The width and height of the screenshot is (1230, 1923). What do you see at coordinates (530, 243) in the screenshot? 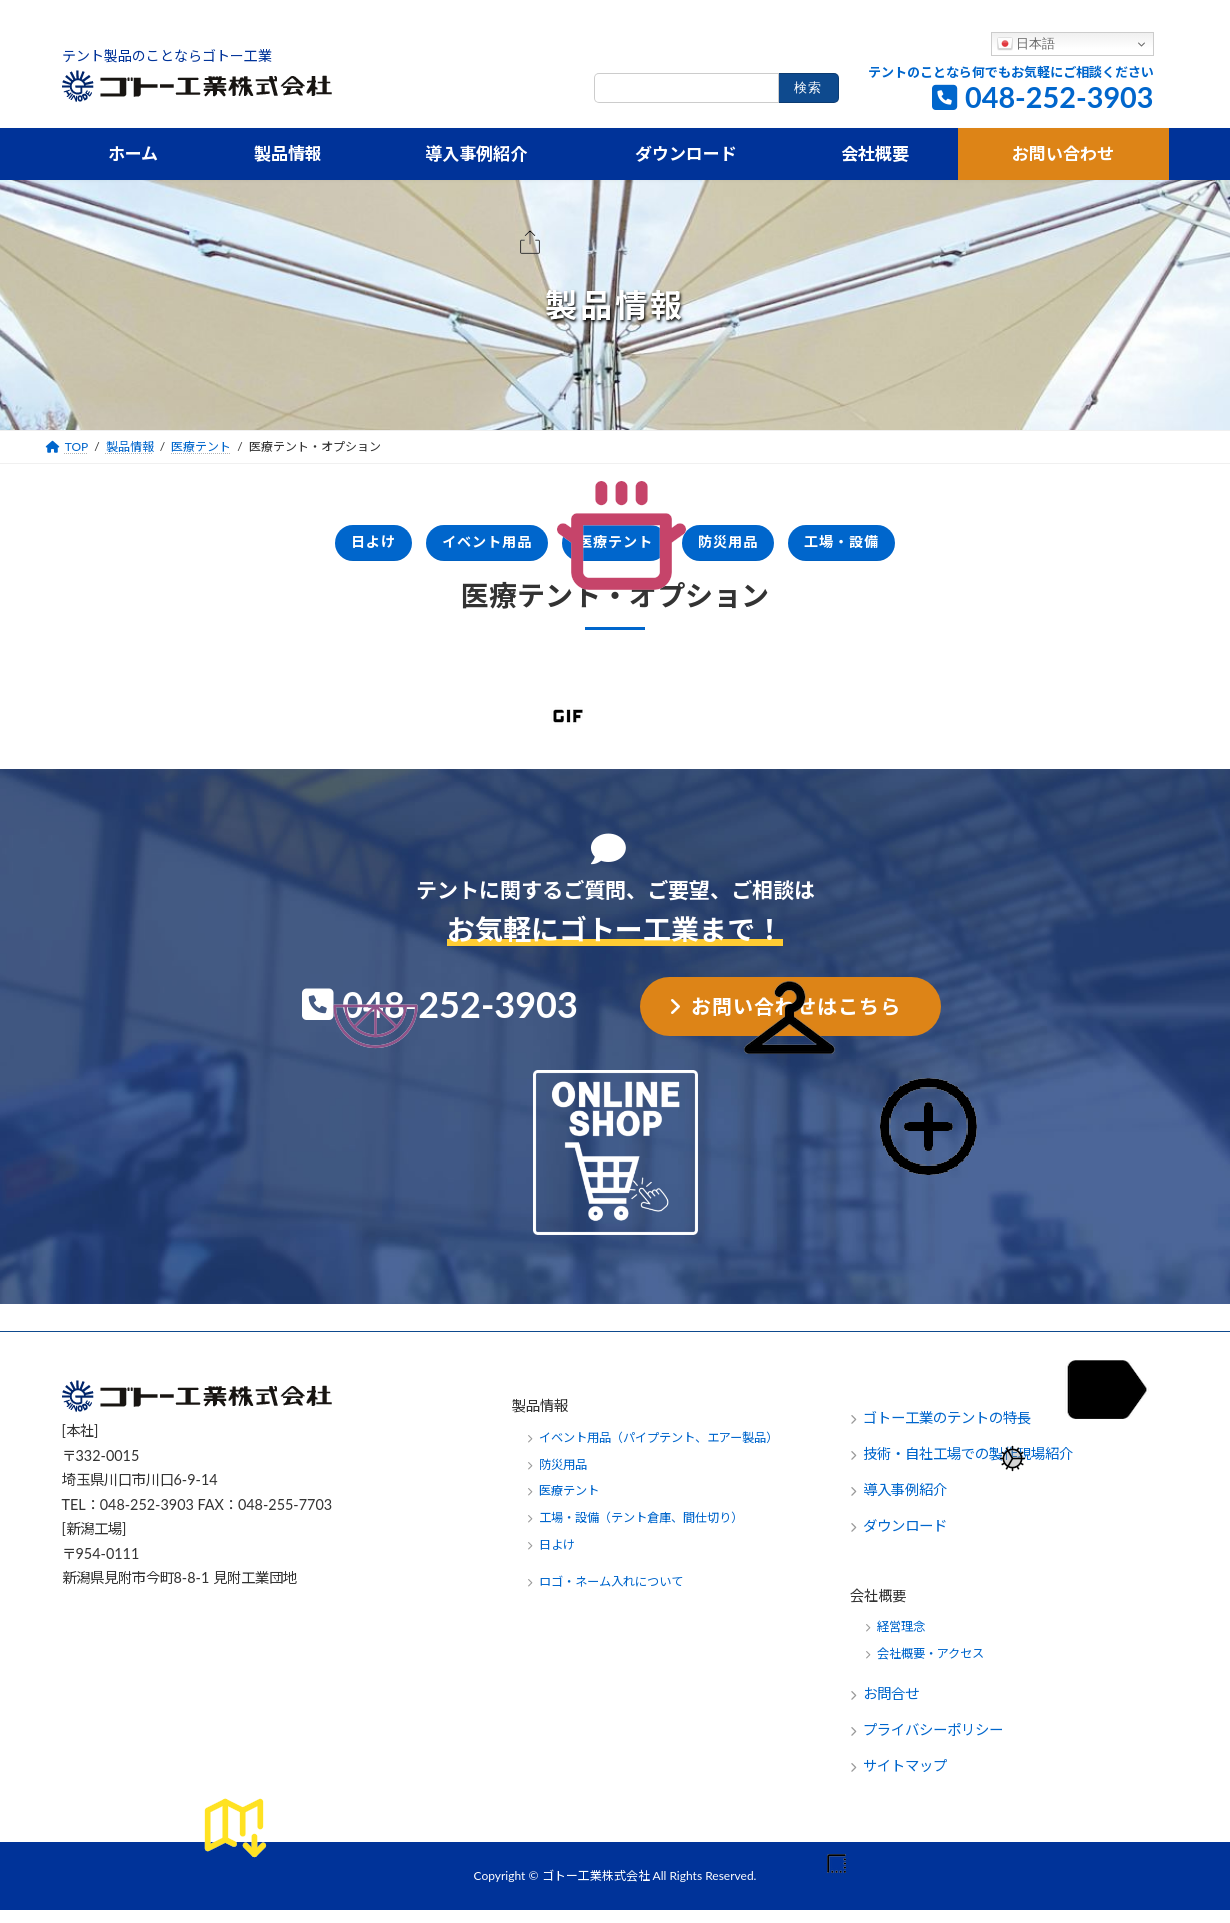
I see `export or share content to another app` at bounding box center [530, 243].